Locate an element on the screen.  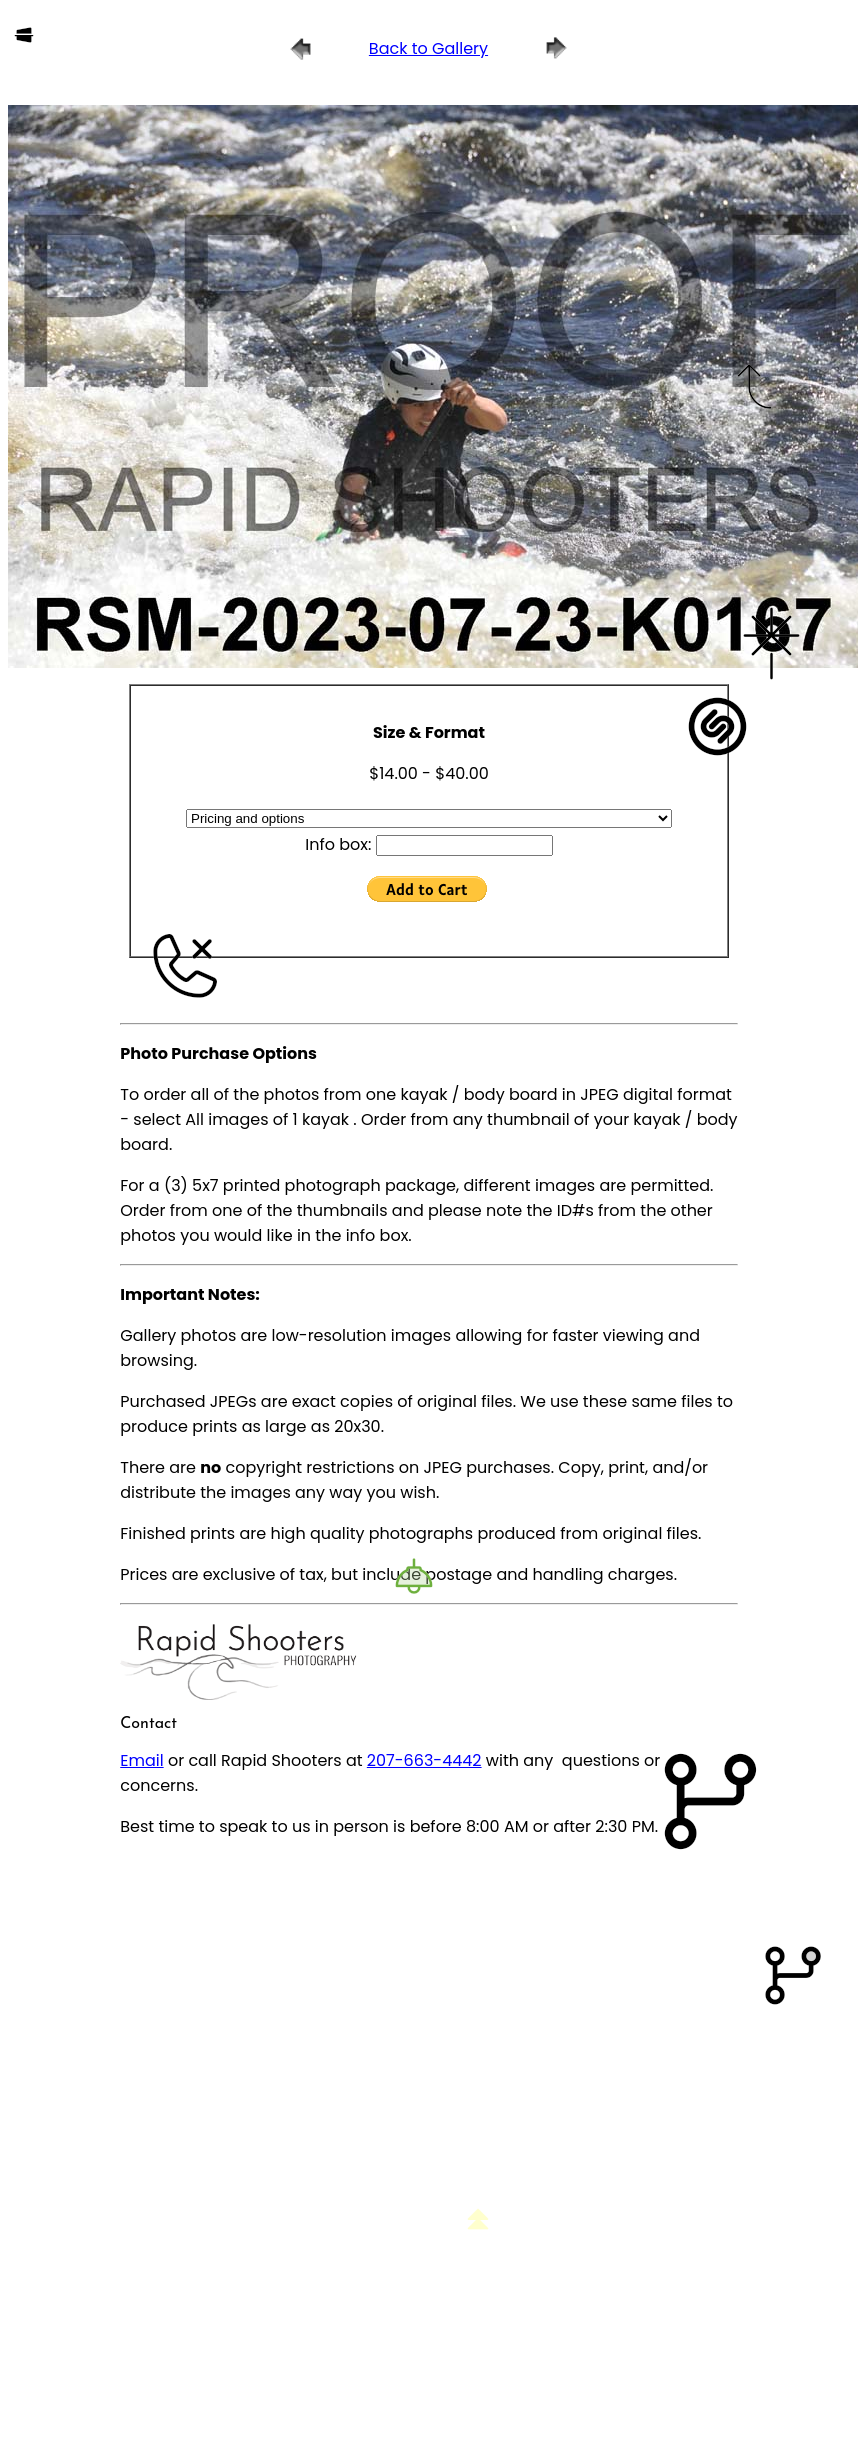
identify a song with Shazam is located at coordinates (717, 726).